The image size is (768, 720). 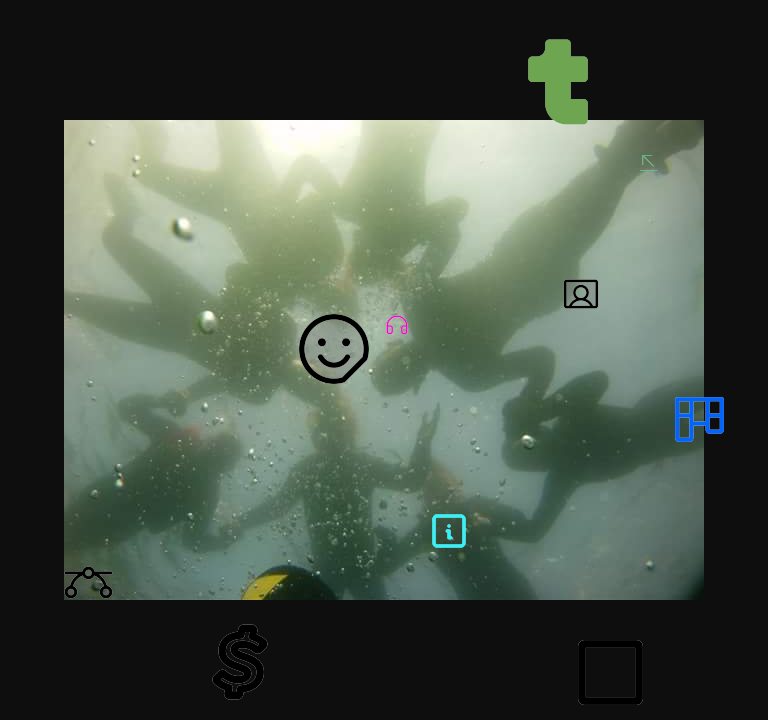 I want to click on open tumblr app, so click(x=558, y=82).